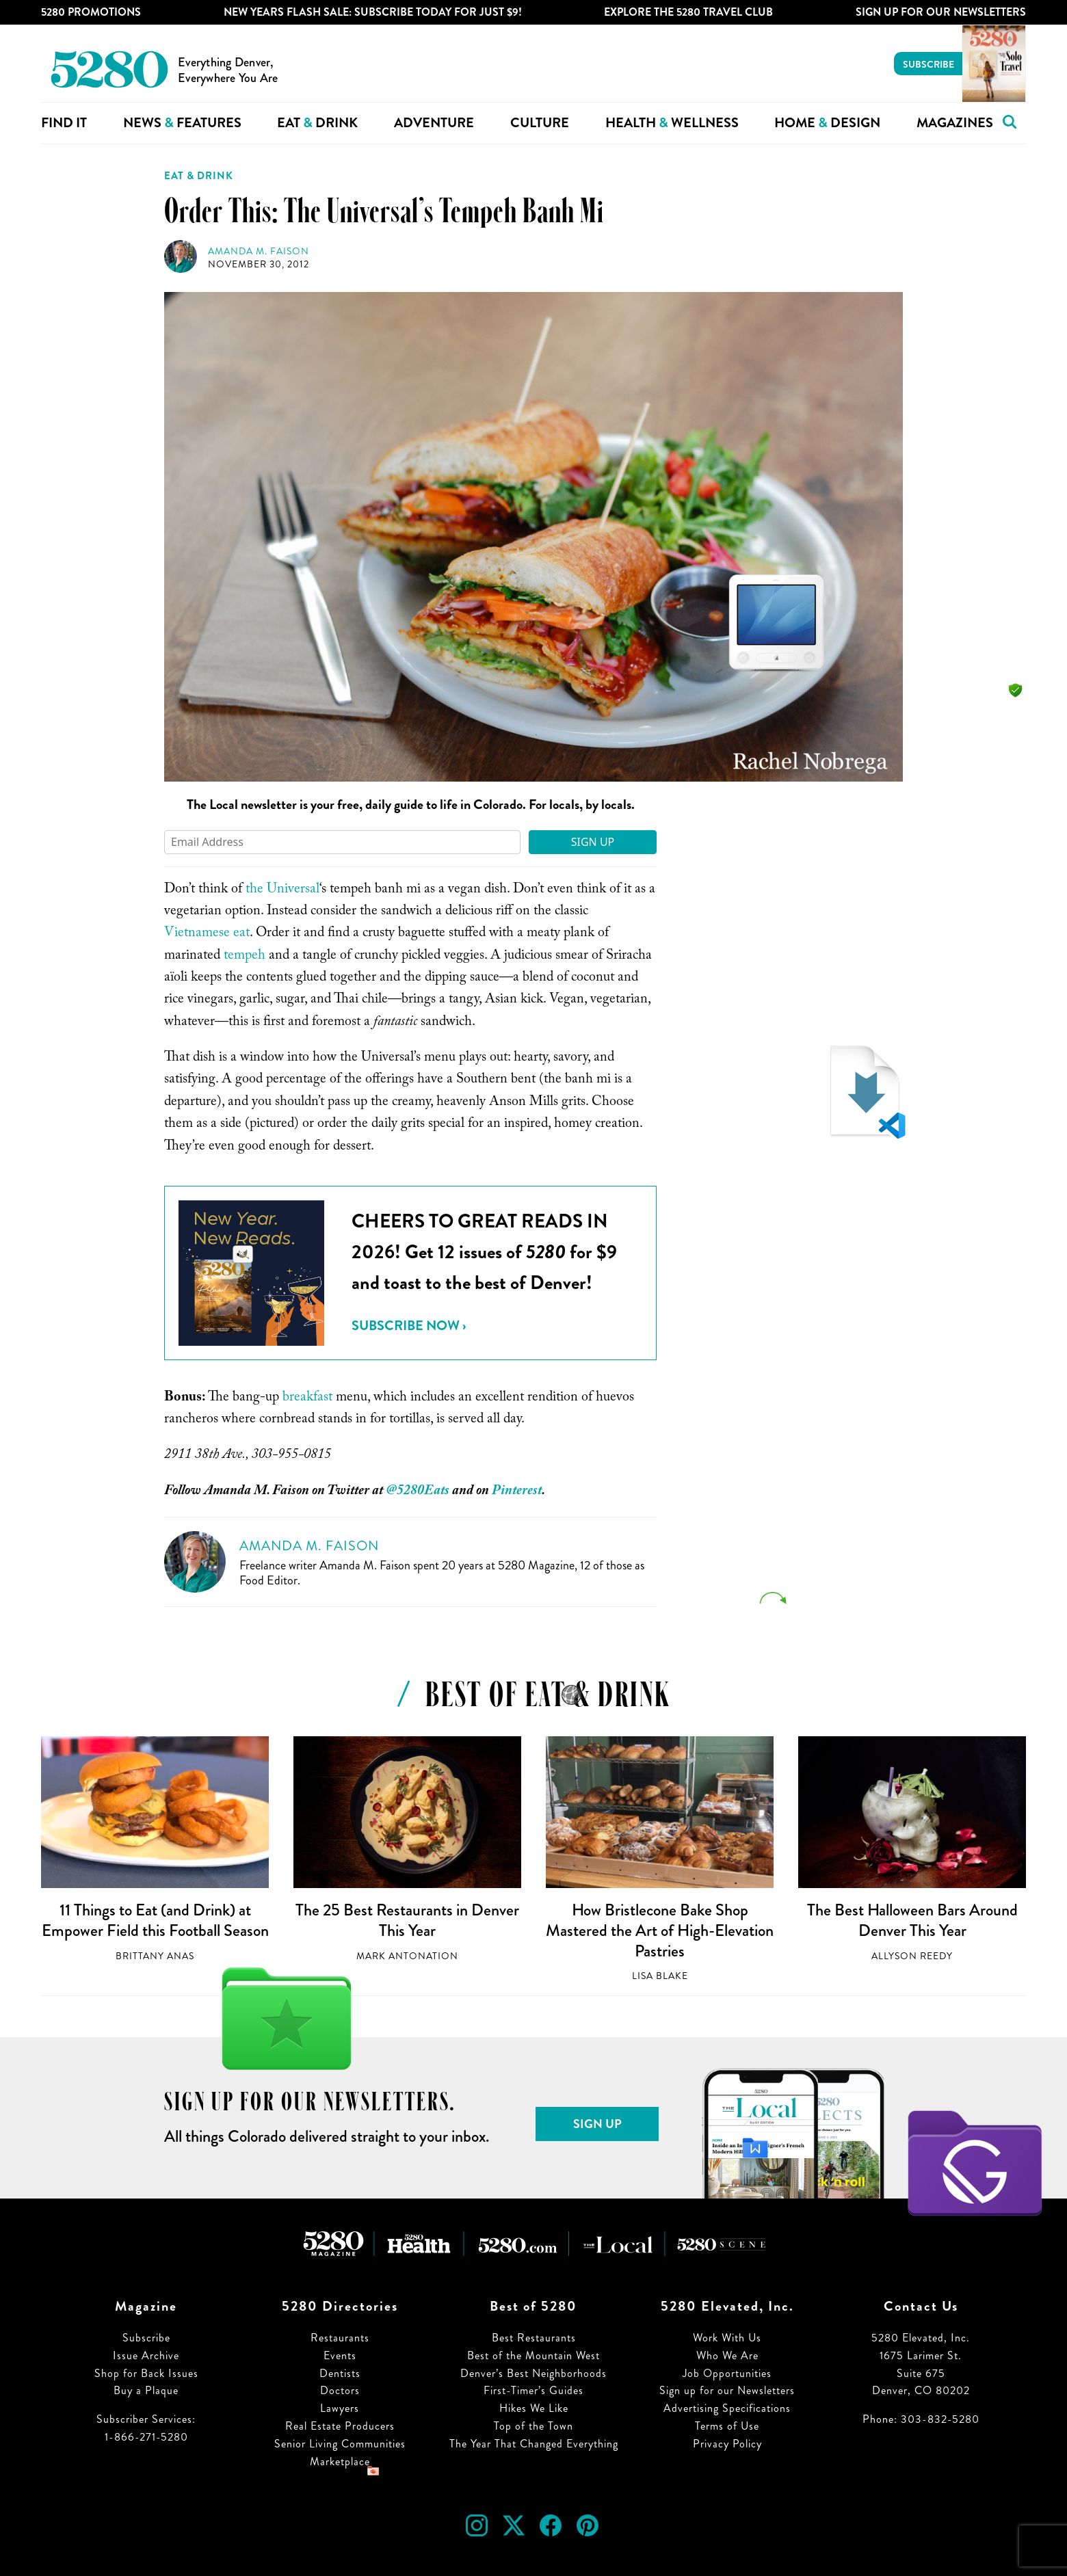 This screenshot has width=1067, height=2576. Describe the element at coordinates (776, 624) in the screenshot. I see `represents an apple emac computer` at that location.